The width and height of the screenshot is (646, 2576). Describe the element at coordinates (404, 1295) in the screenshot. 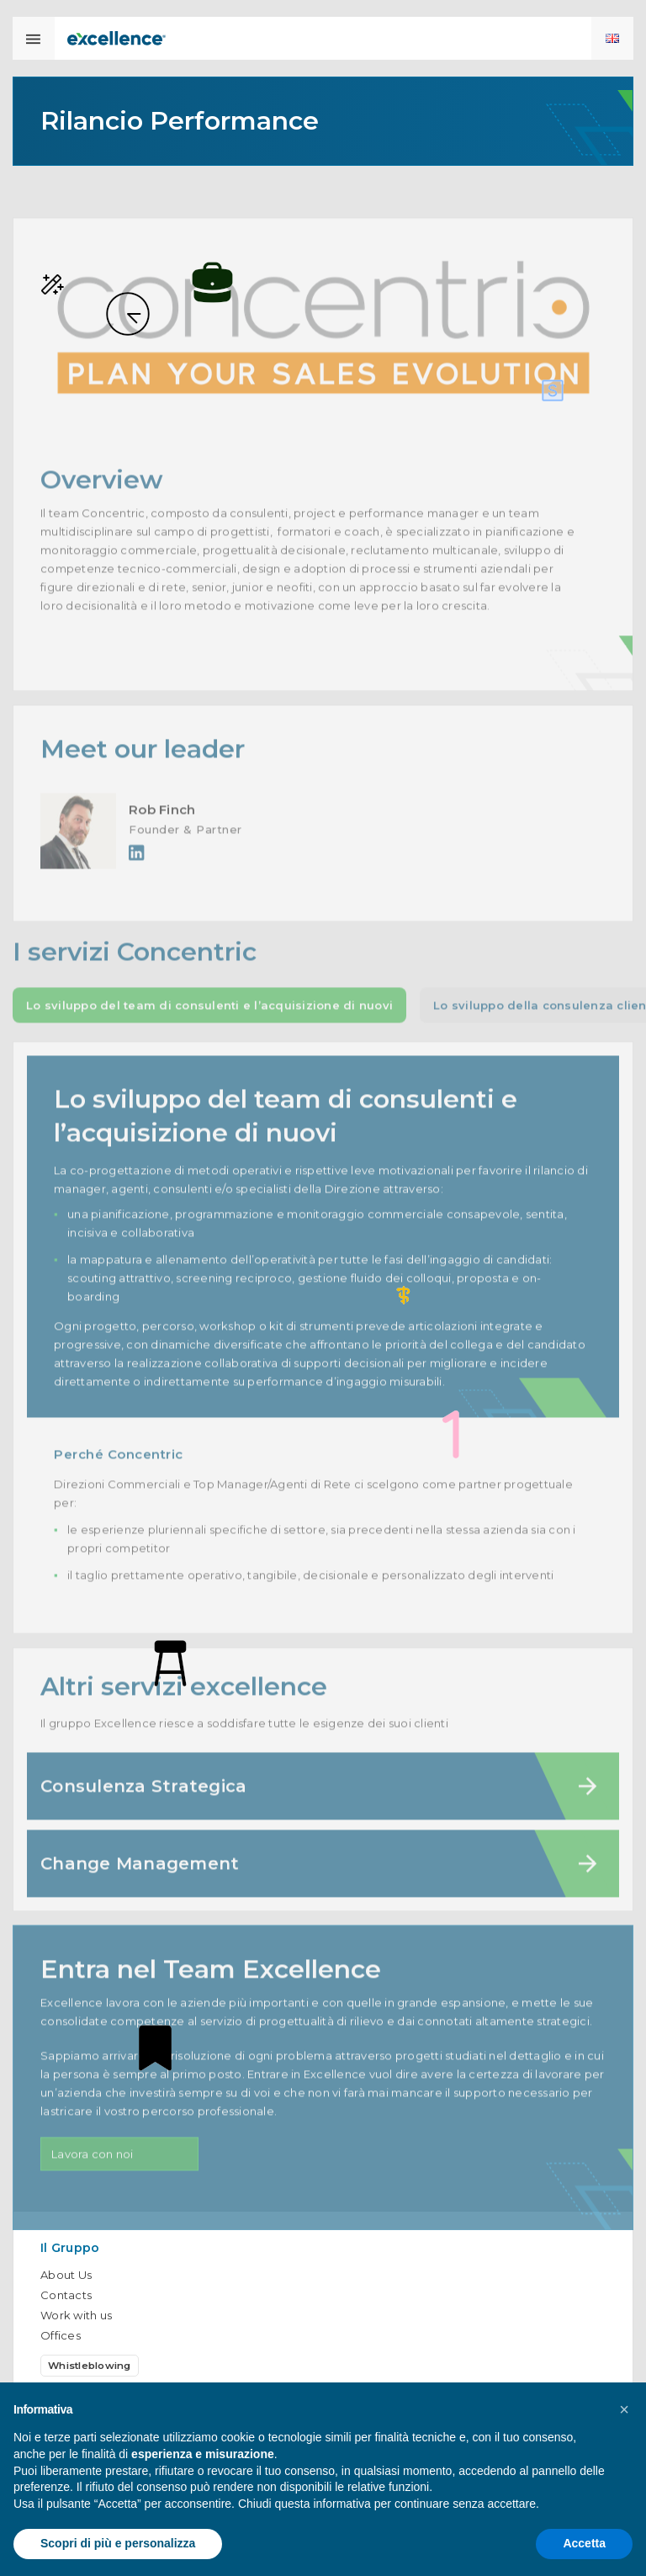

I see `access medical or healthcare services` at that location.